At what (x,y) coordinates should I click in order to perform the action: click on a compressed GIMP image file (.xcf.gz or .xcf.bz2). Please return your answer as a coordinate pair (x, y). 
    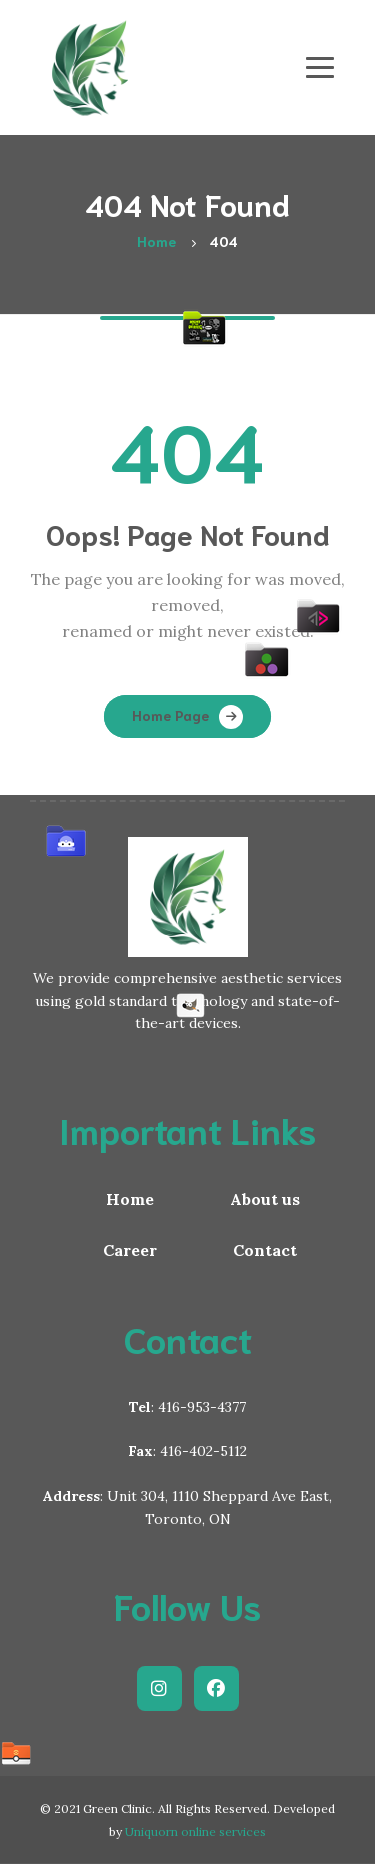
    Looking at the image, I should click on (190, 1004).